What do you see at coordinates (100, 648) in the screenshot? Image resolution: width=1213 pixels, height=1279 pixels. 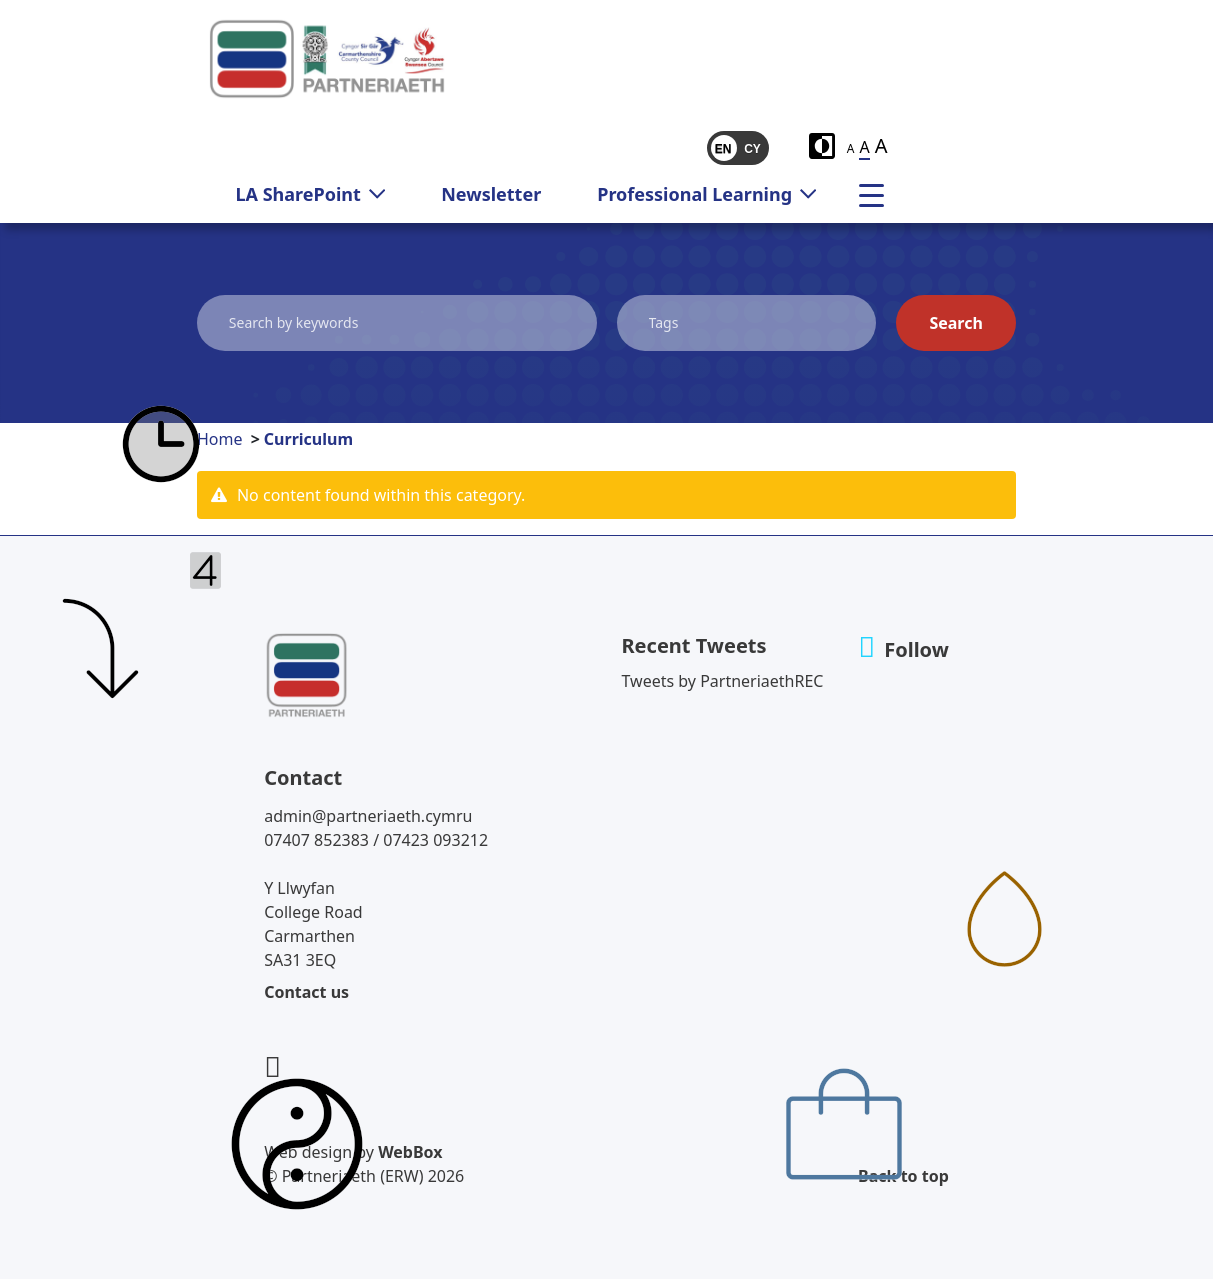 I see `indicates a redirect or forward action` at bounding box center [100, 648].